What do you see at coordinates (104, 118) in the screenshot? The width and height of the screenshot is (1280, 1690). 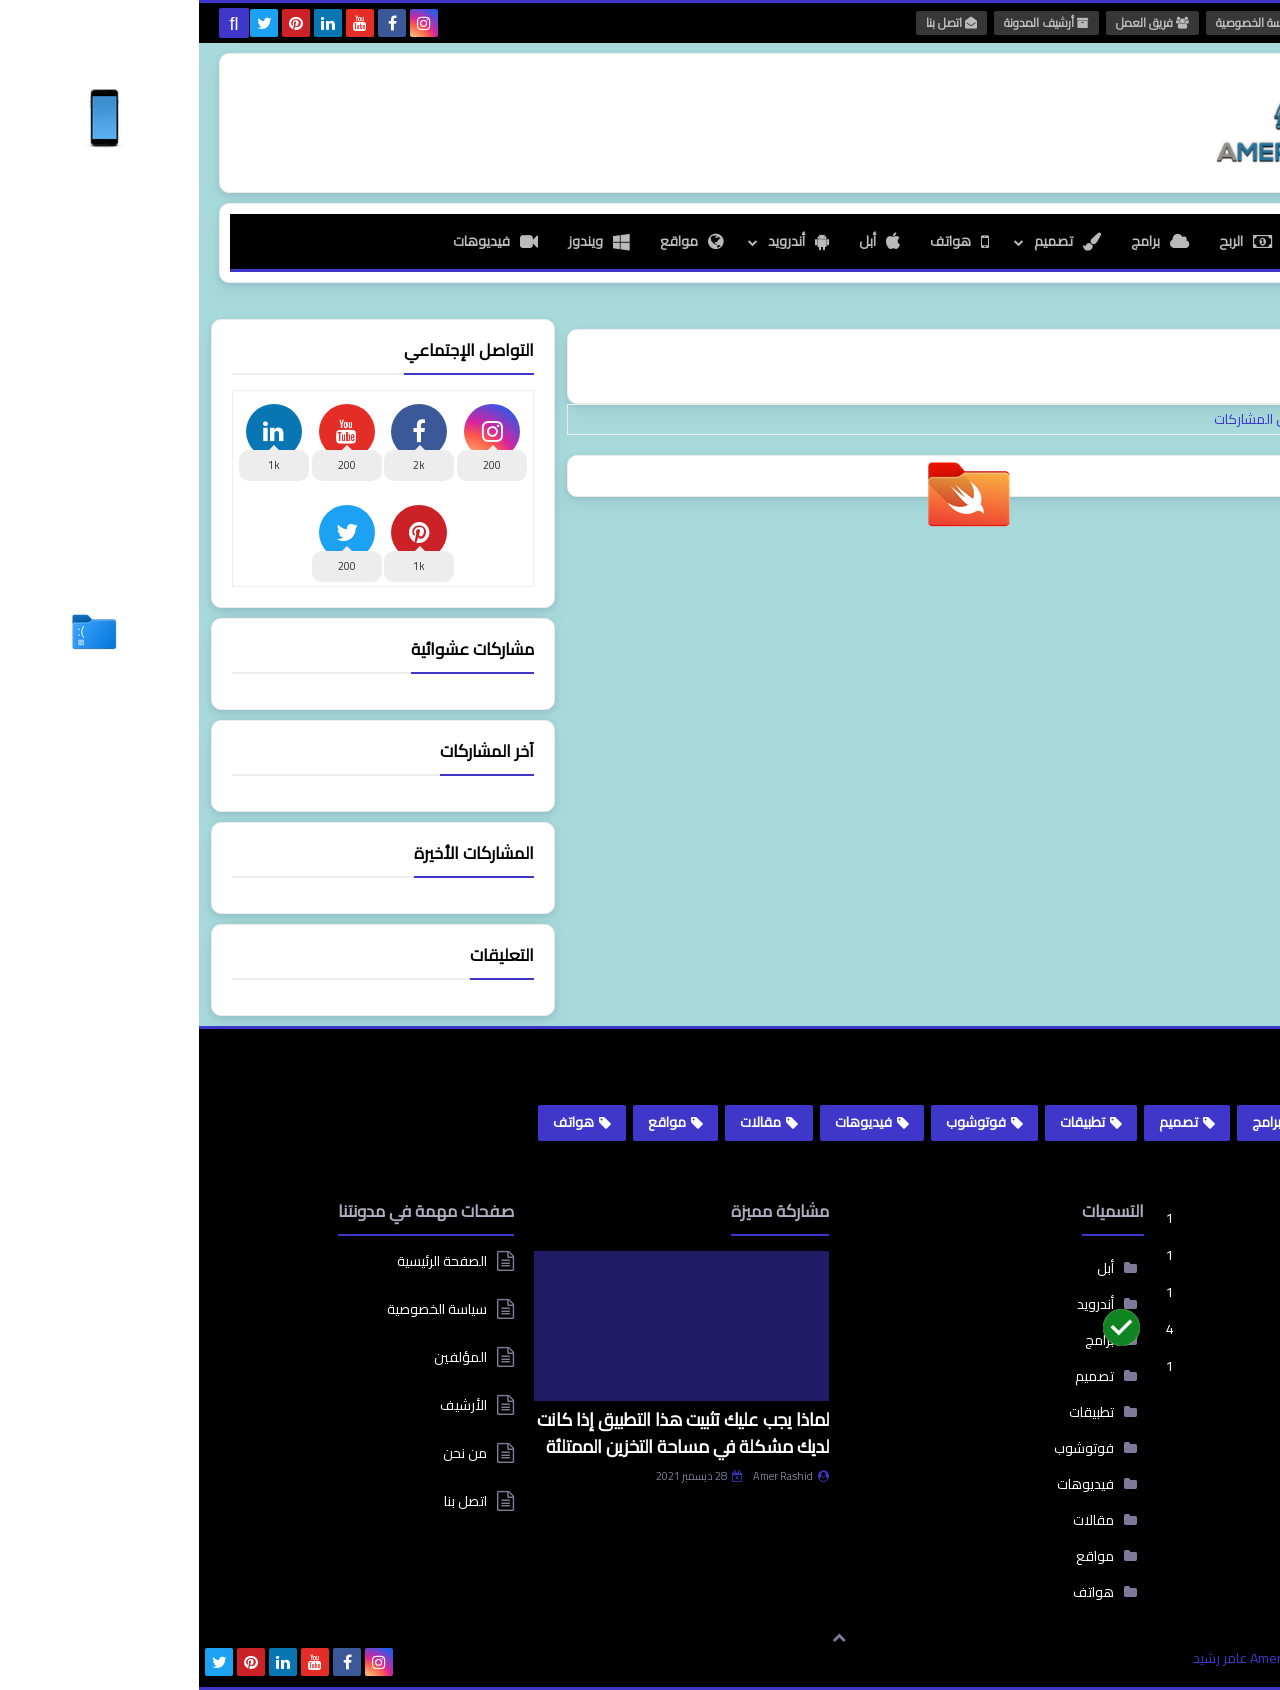 I see `connect or sync an iPhone device` at bounding box center [104, 118].